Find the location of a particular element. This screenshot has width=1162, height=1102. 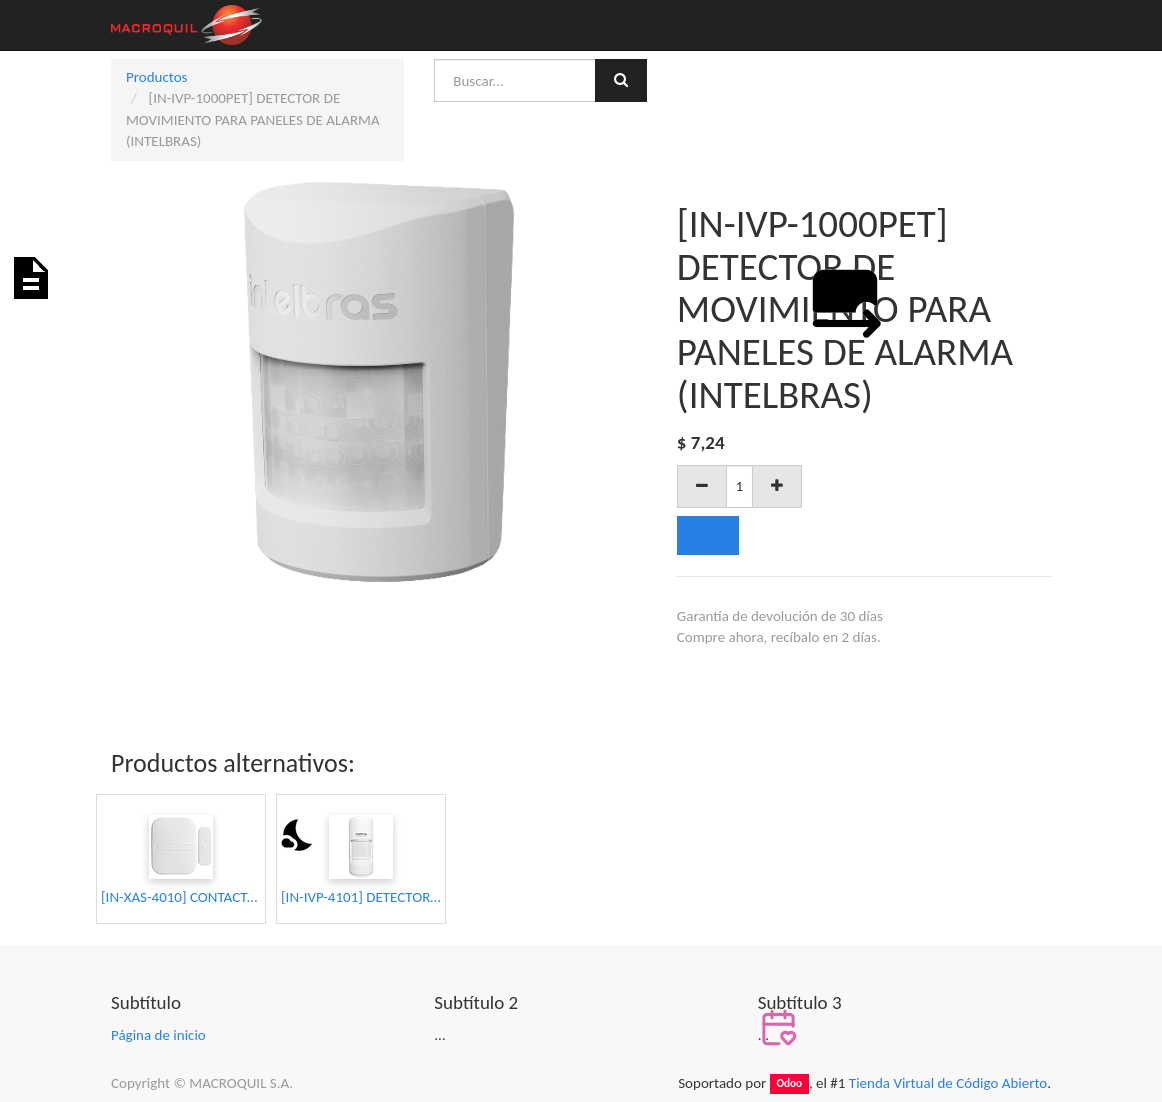

view document details is located at coordinates (31, 278).